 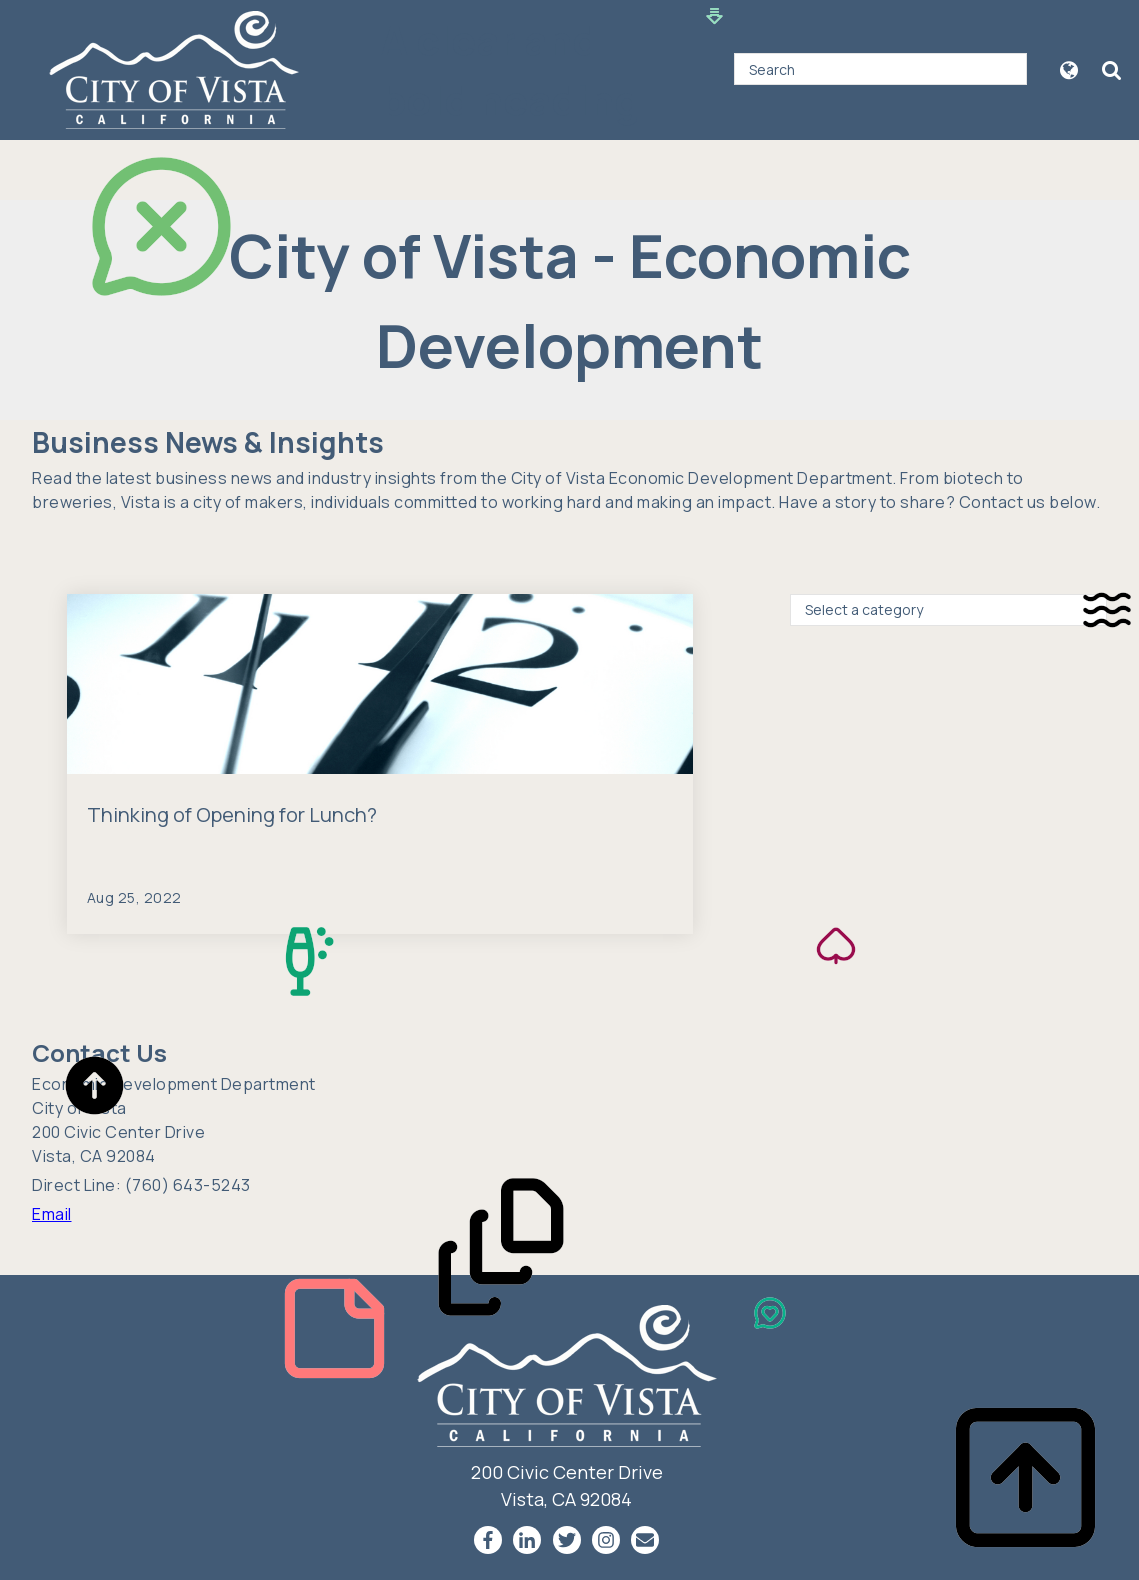 What do you see at coordinates (1025, 1477) in the screenshot?
I see `upload a file or image` at bounding box center [1025, 1477].